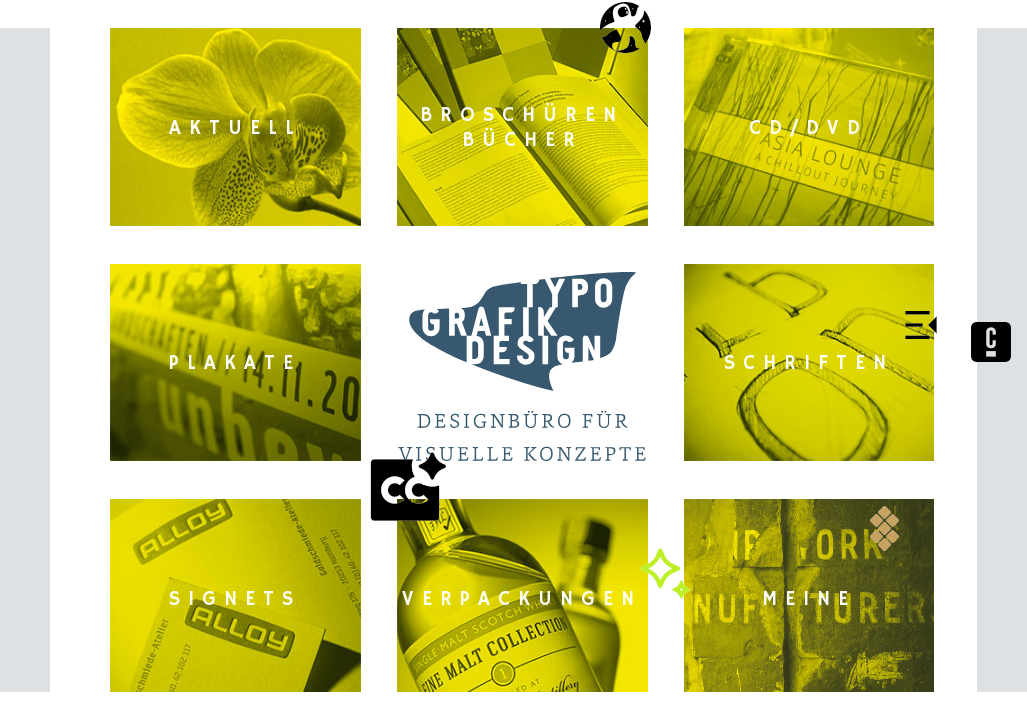 This screenshot has width=1027, height=720. What do you see at coordinates (884, 528) in the screenshot?
I see `open the Setapp app subscription service` at bounding box center [884, 528].